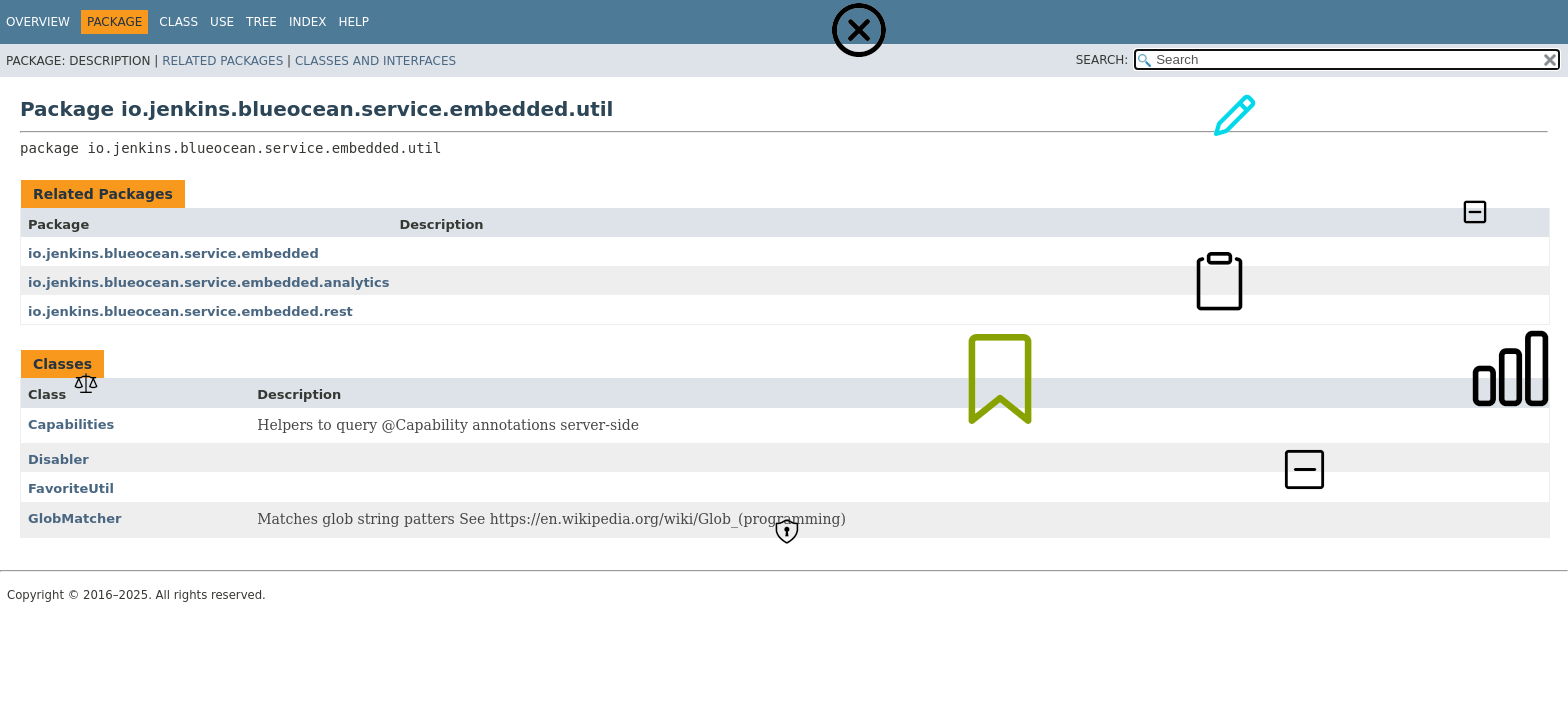  What do you see at coordinates (1475, 212) in the screenshot?
I see `remove a file from the diff view` at bounding box center [1475, 212].